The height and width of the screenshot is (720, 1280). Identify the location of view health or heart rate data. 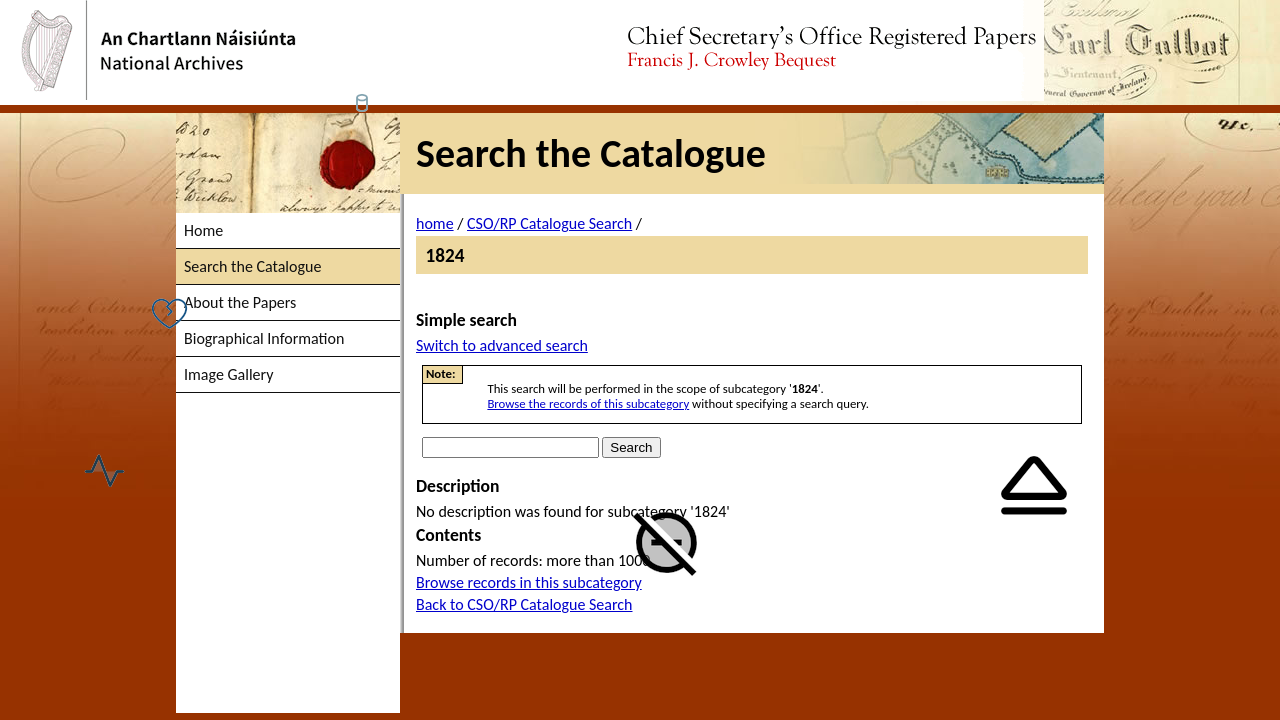
(104, 471).